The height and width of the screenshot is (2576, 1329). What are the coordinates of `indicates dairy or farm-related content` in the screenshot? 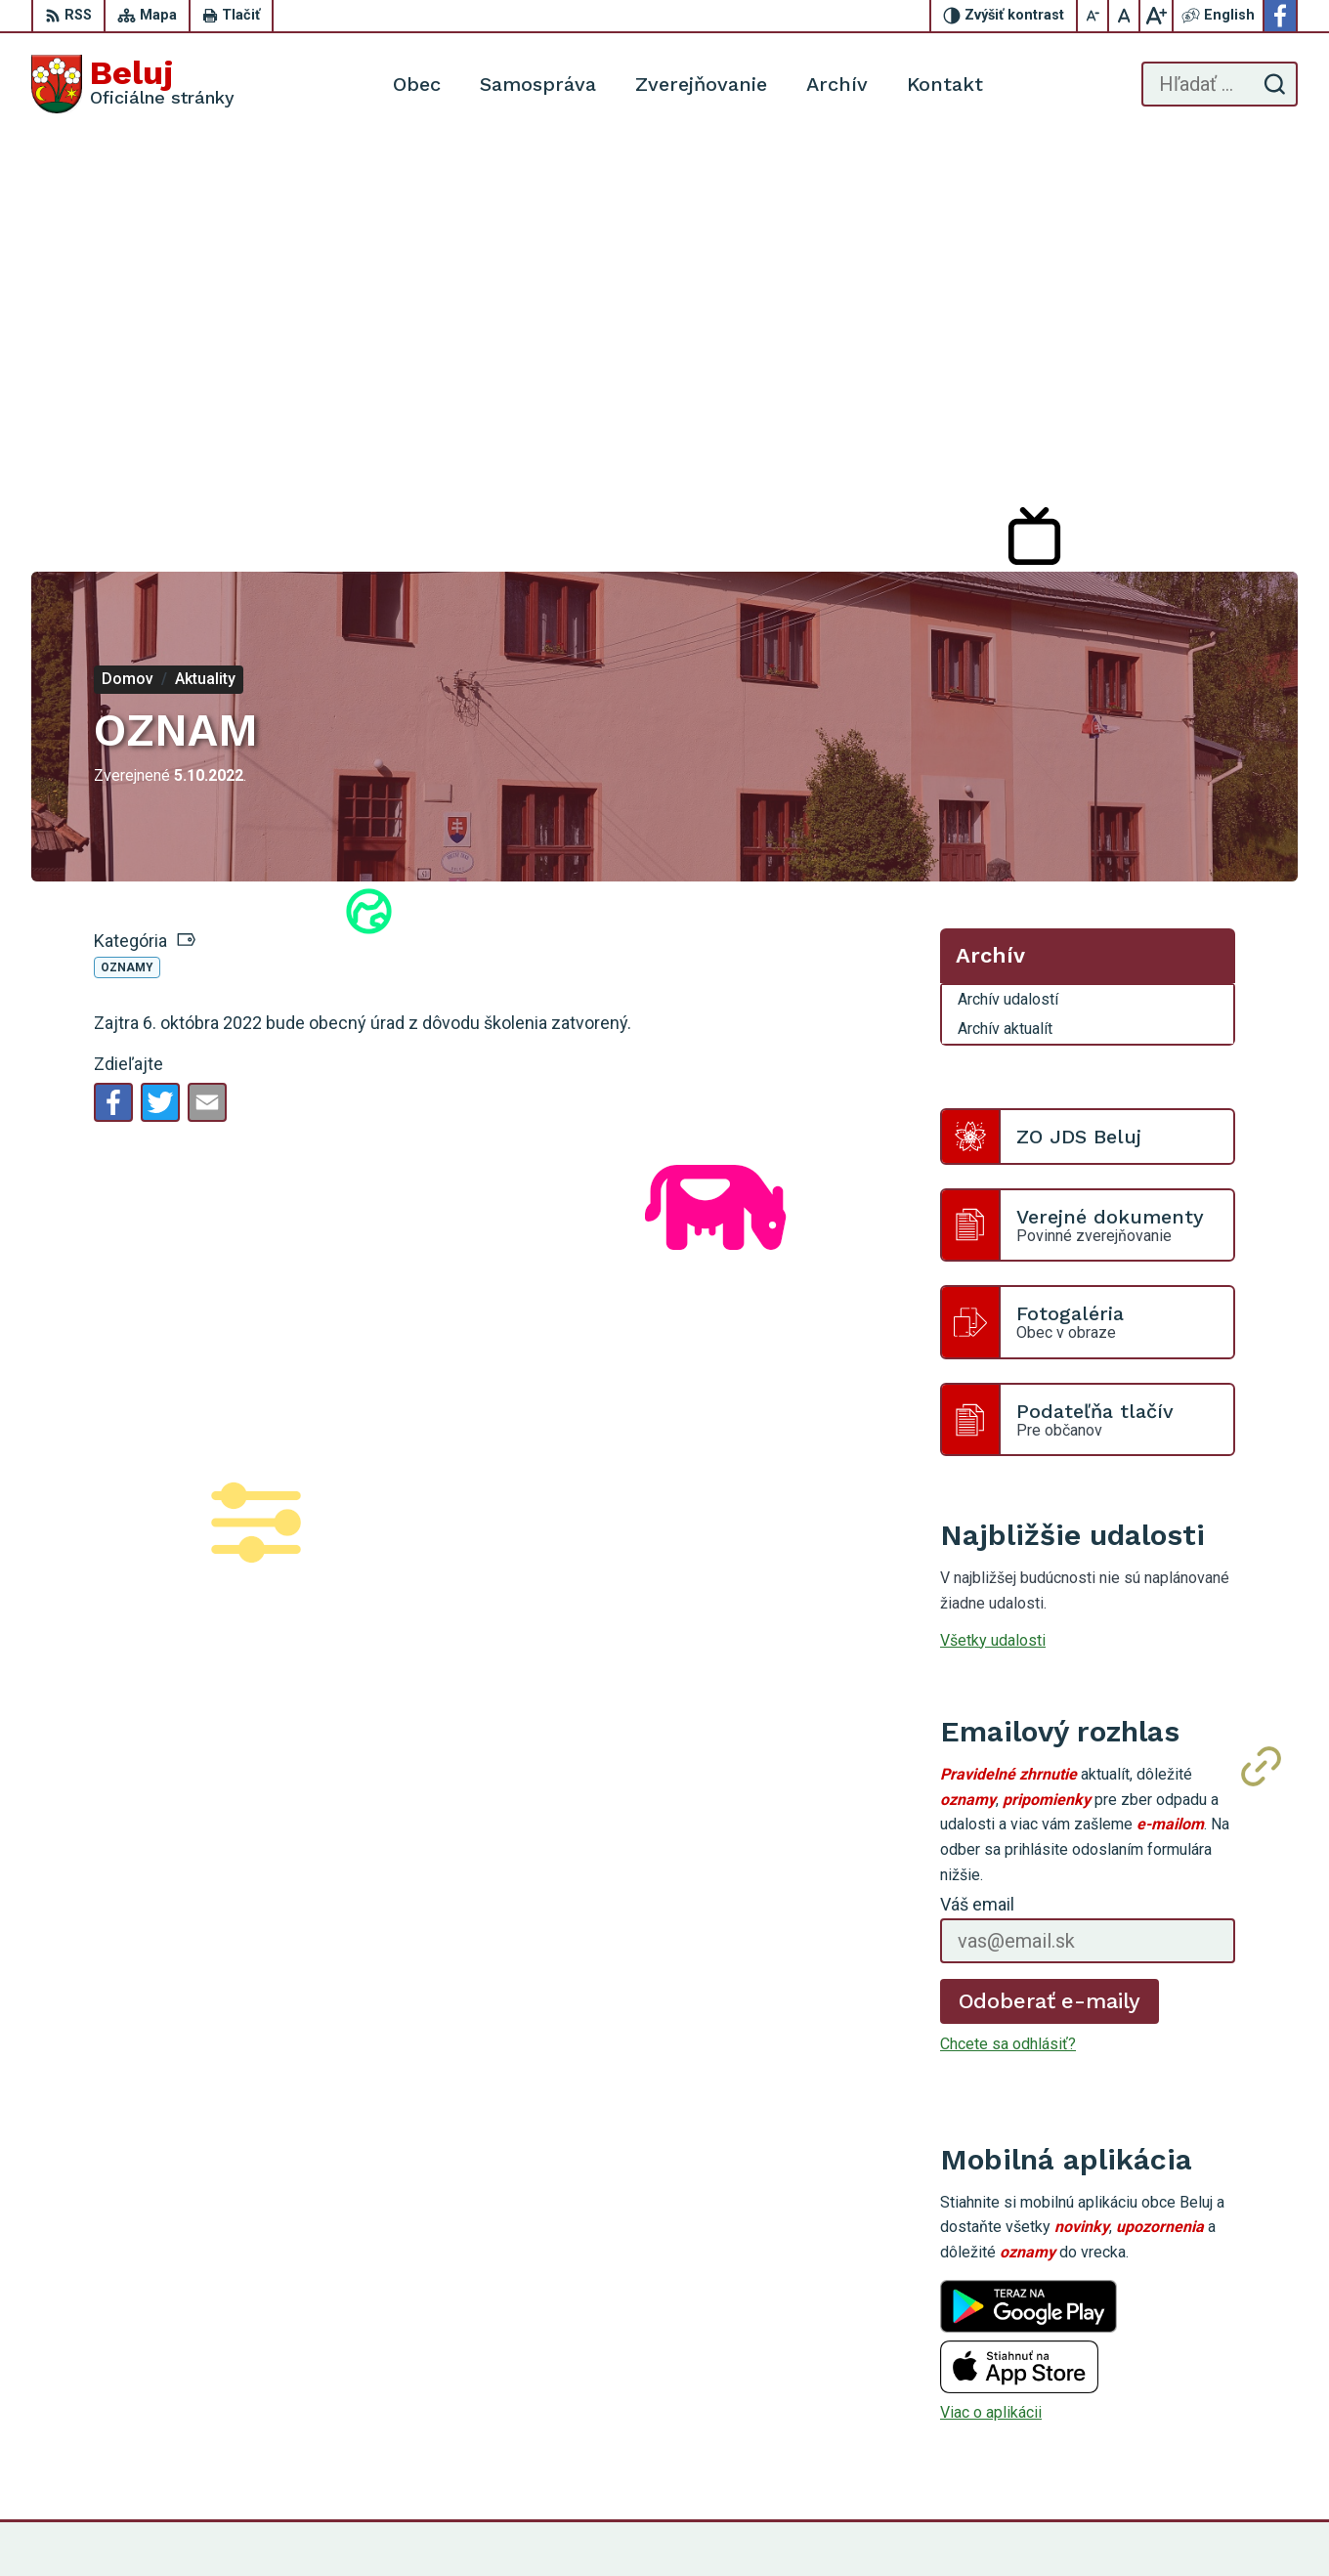 It's located at (715, 1207).